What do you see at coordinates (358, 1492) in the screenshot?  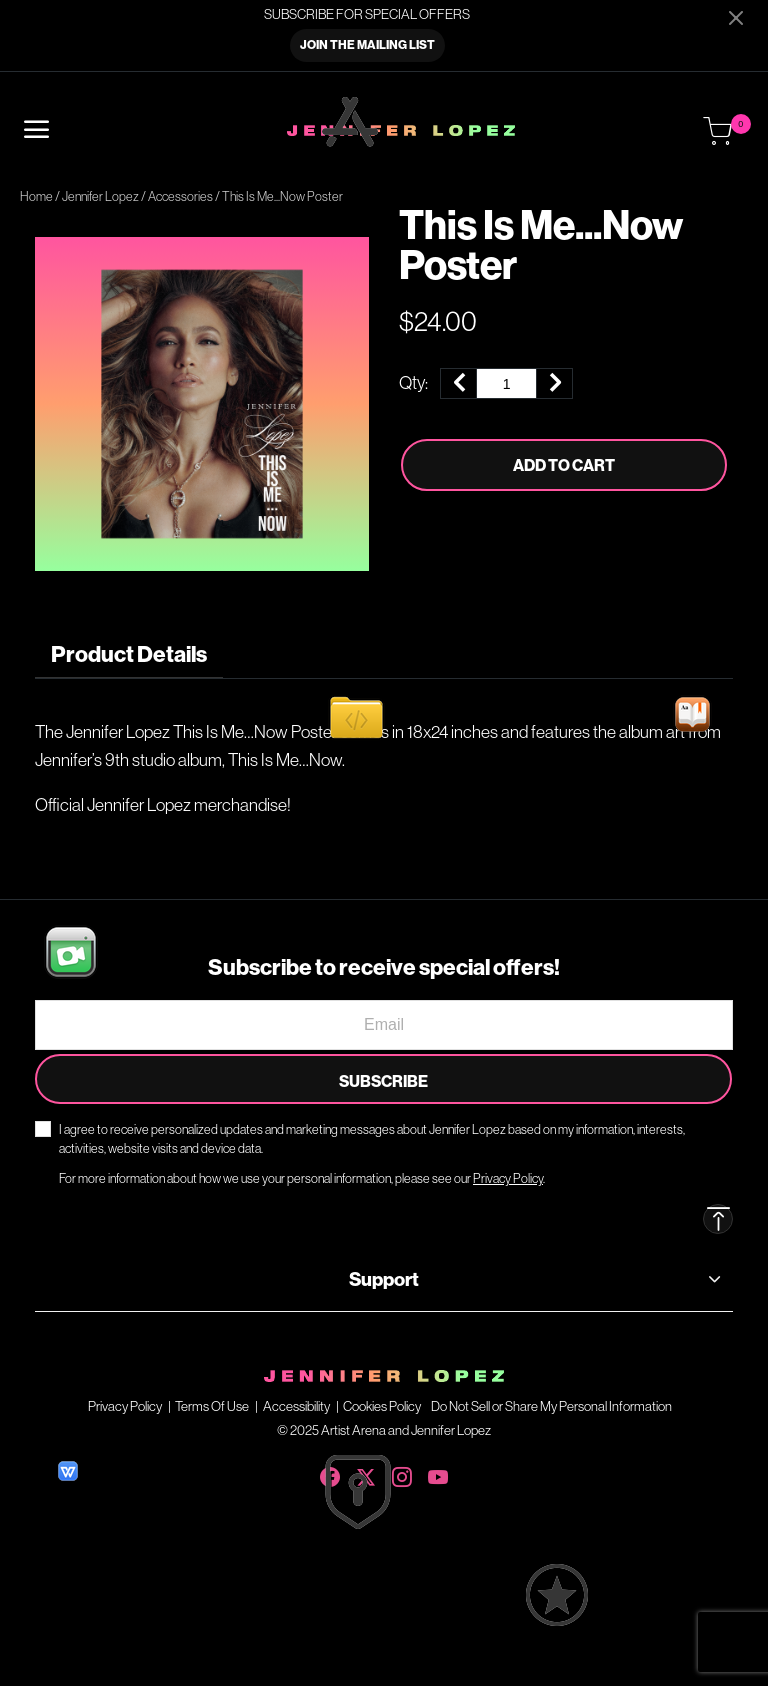 I see `access device security settings` at bounding box center [358, 1492].